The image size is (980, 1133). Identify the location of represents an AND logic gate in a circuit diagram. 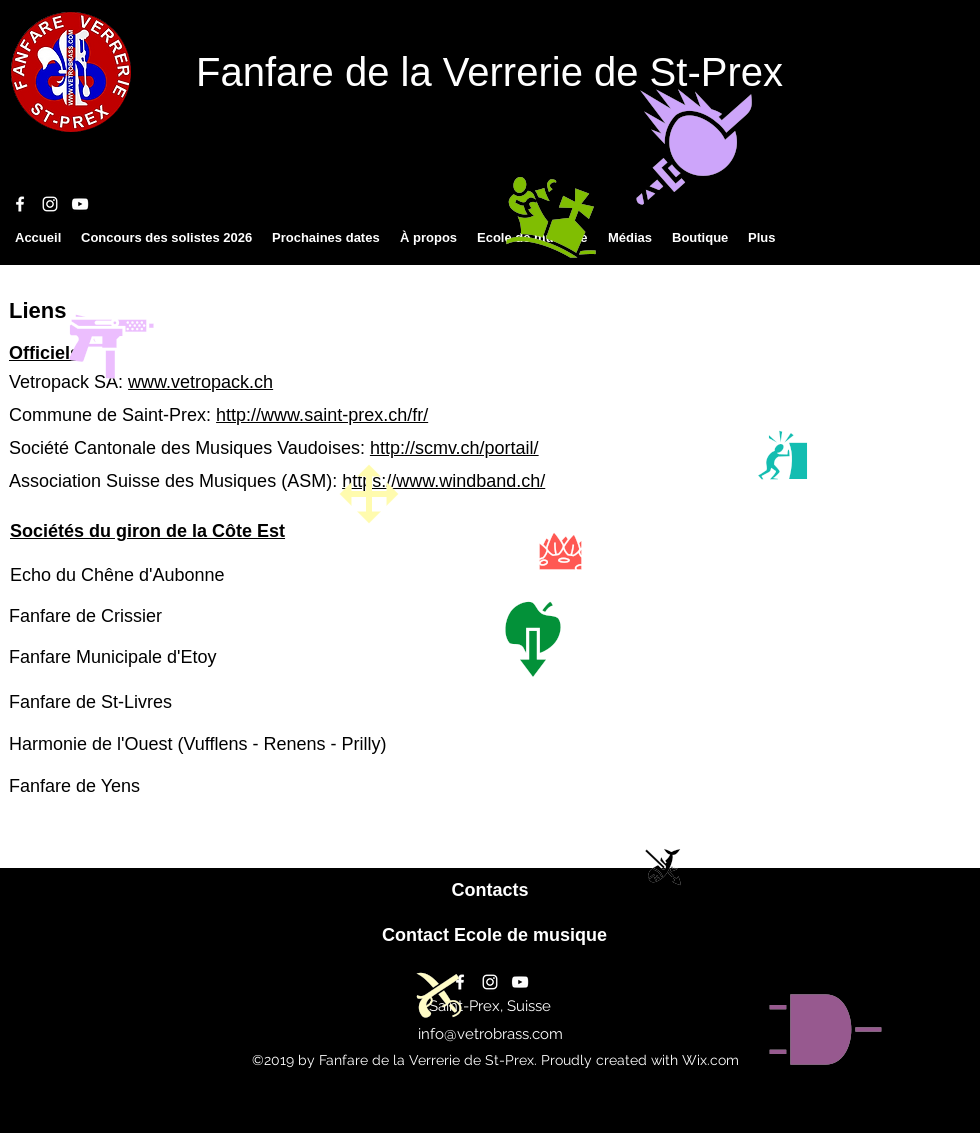
(825, 1029).